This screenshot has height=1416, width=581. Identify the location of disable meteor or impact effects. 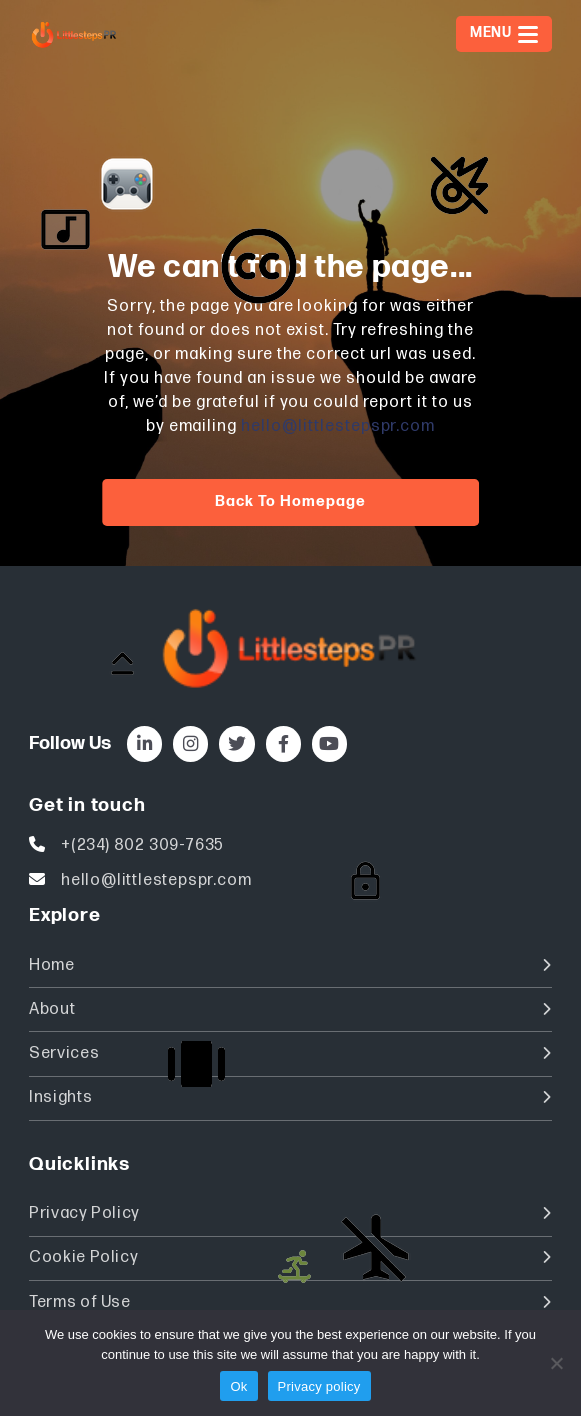
(459, 185).